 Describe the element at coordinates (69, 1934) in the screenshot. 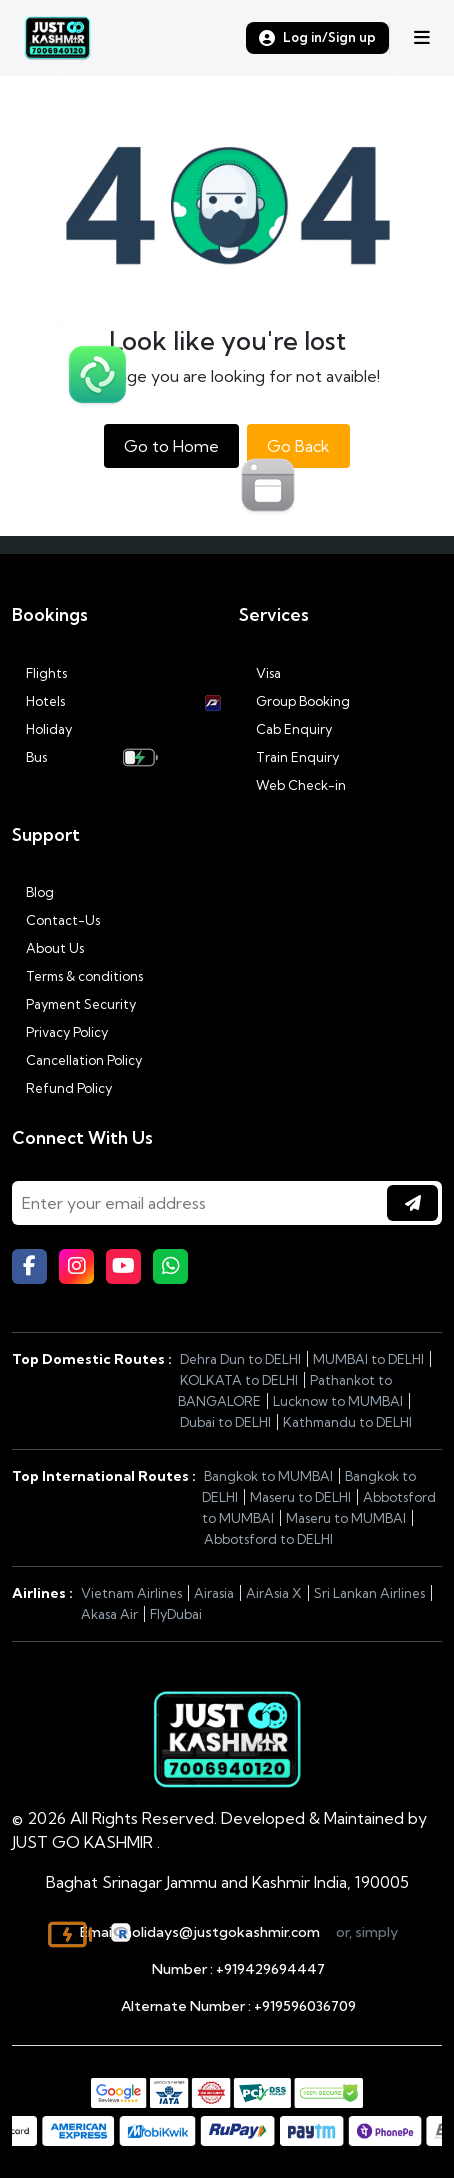

I see `indicates device is currently charging` at that location.